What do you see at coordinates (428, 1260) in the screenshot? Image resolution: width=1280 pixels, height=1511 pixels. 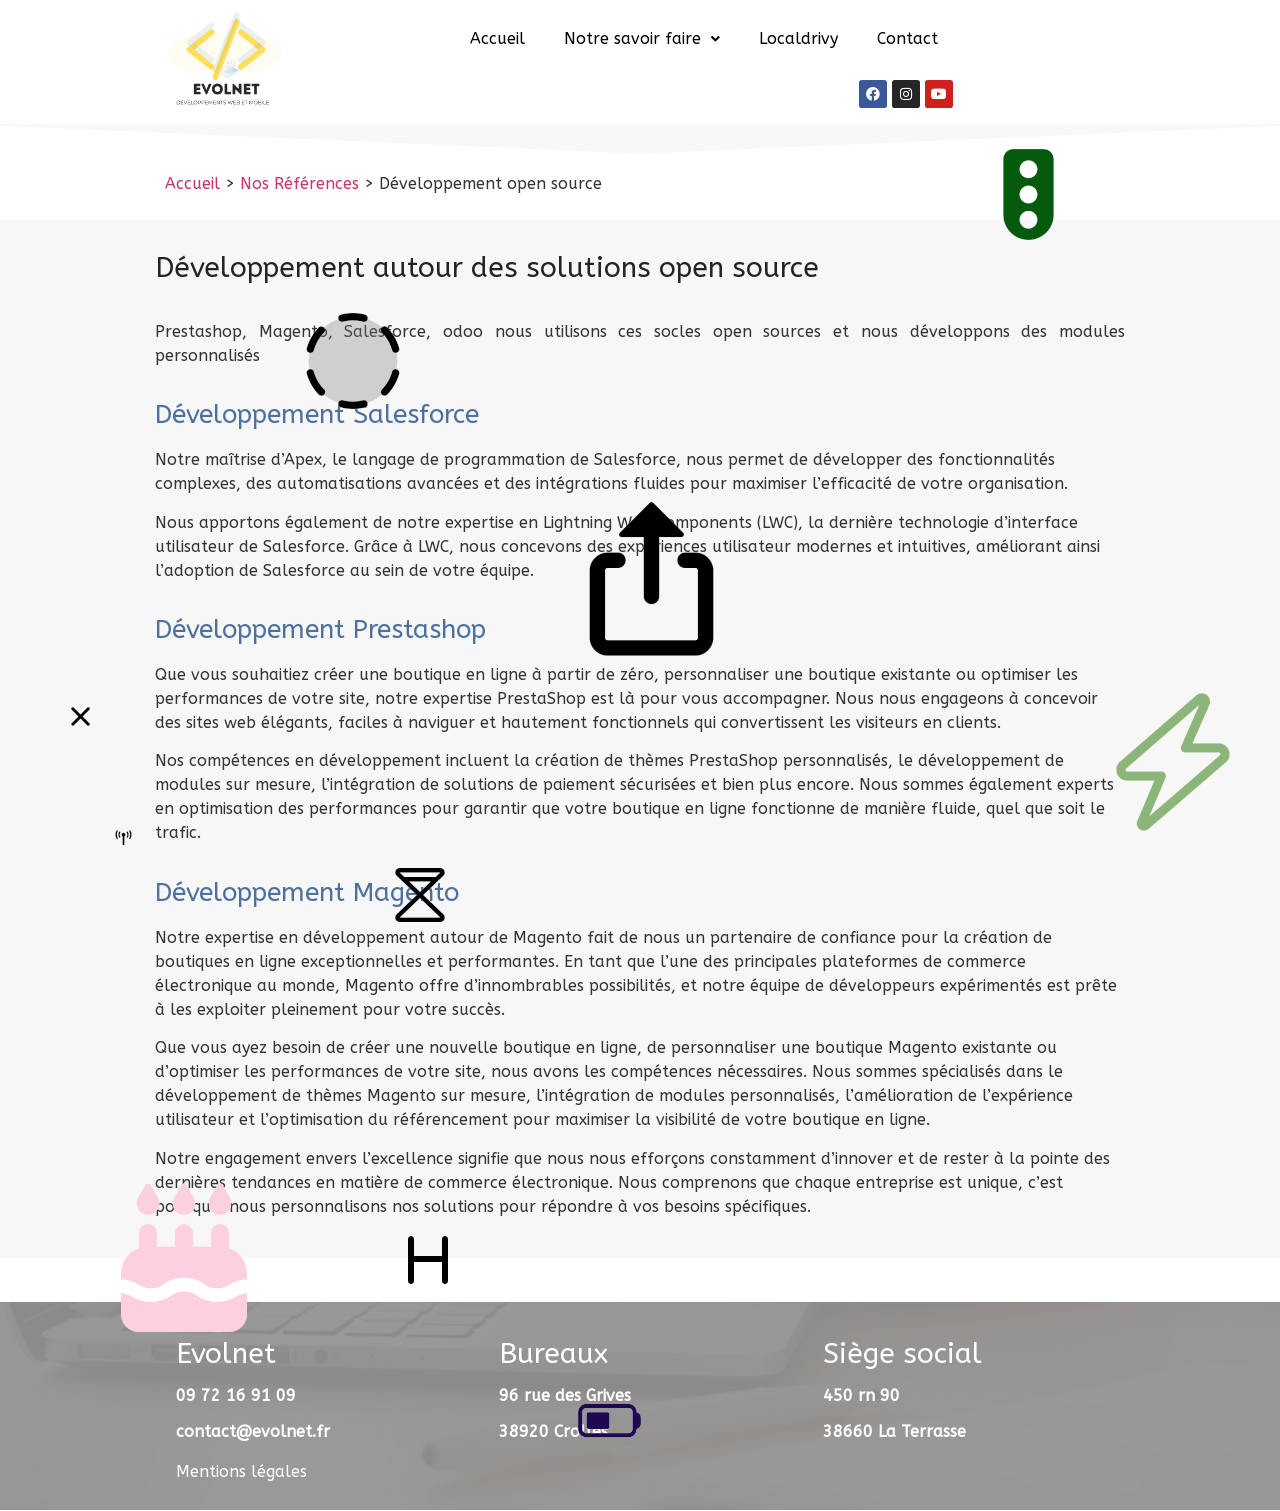 I see `insert a heading in a text editor` at bounding box center [428, 1260].